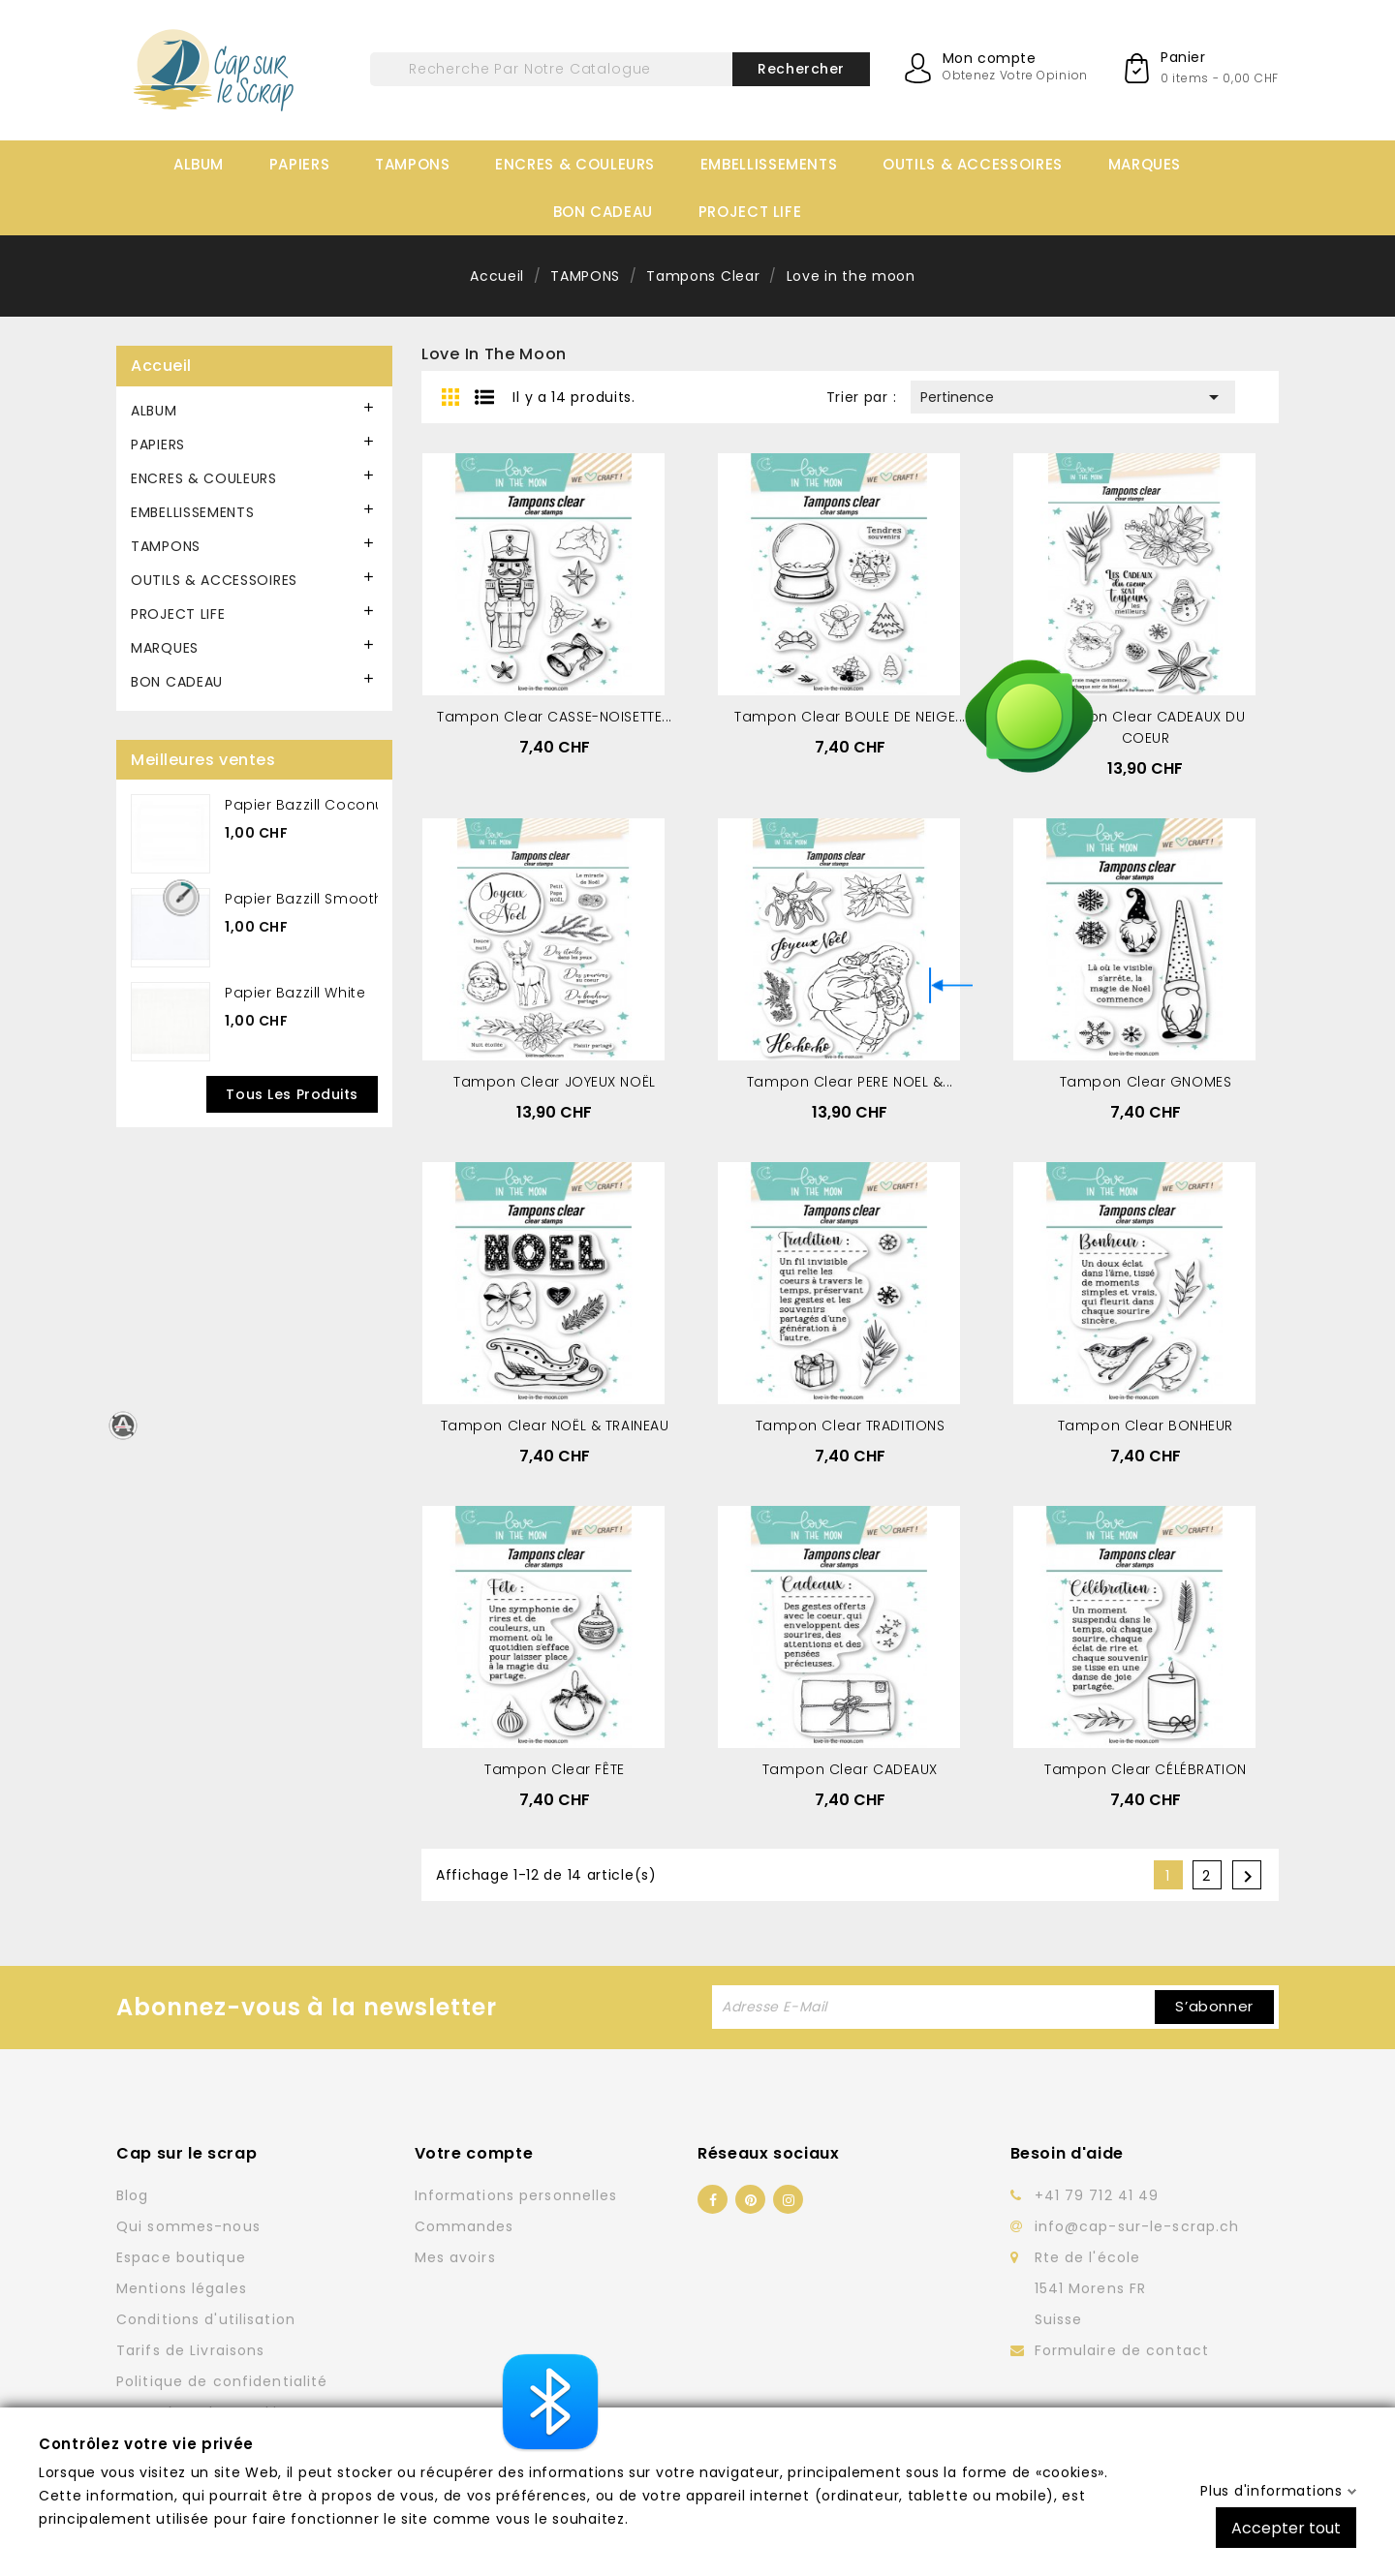 Image resolution: width=1395 pixels, height=2576 pixels. What do you see at coordinates (550, 2402) in the screenshot?
I see `open bluetooth file exchange app` at bounding box center [550, 2402].